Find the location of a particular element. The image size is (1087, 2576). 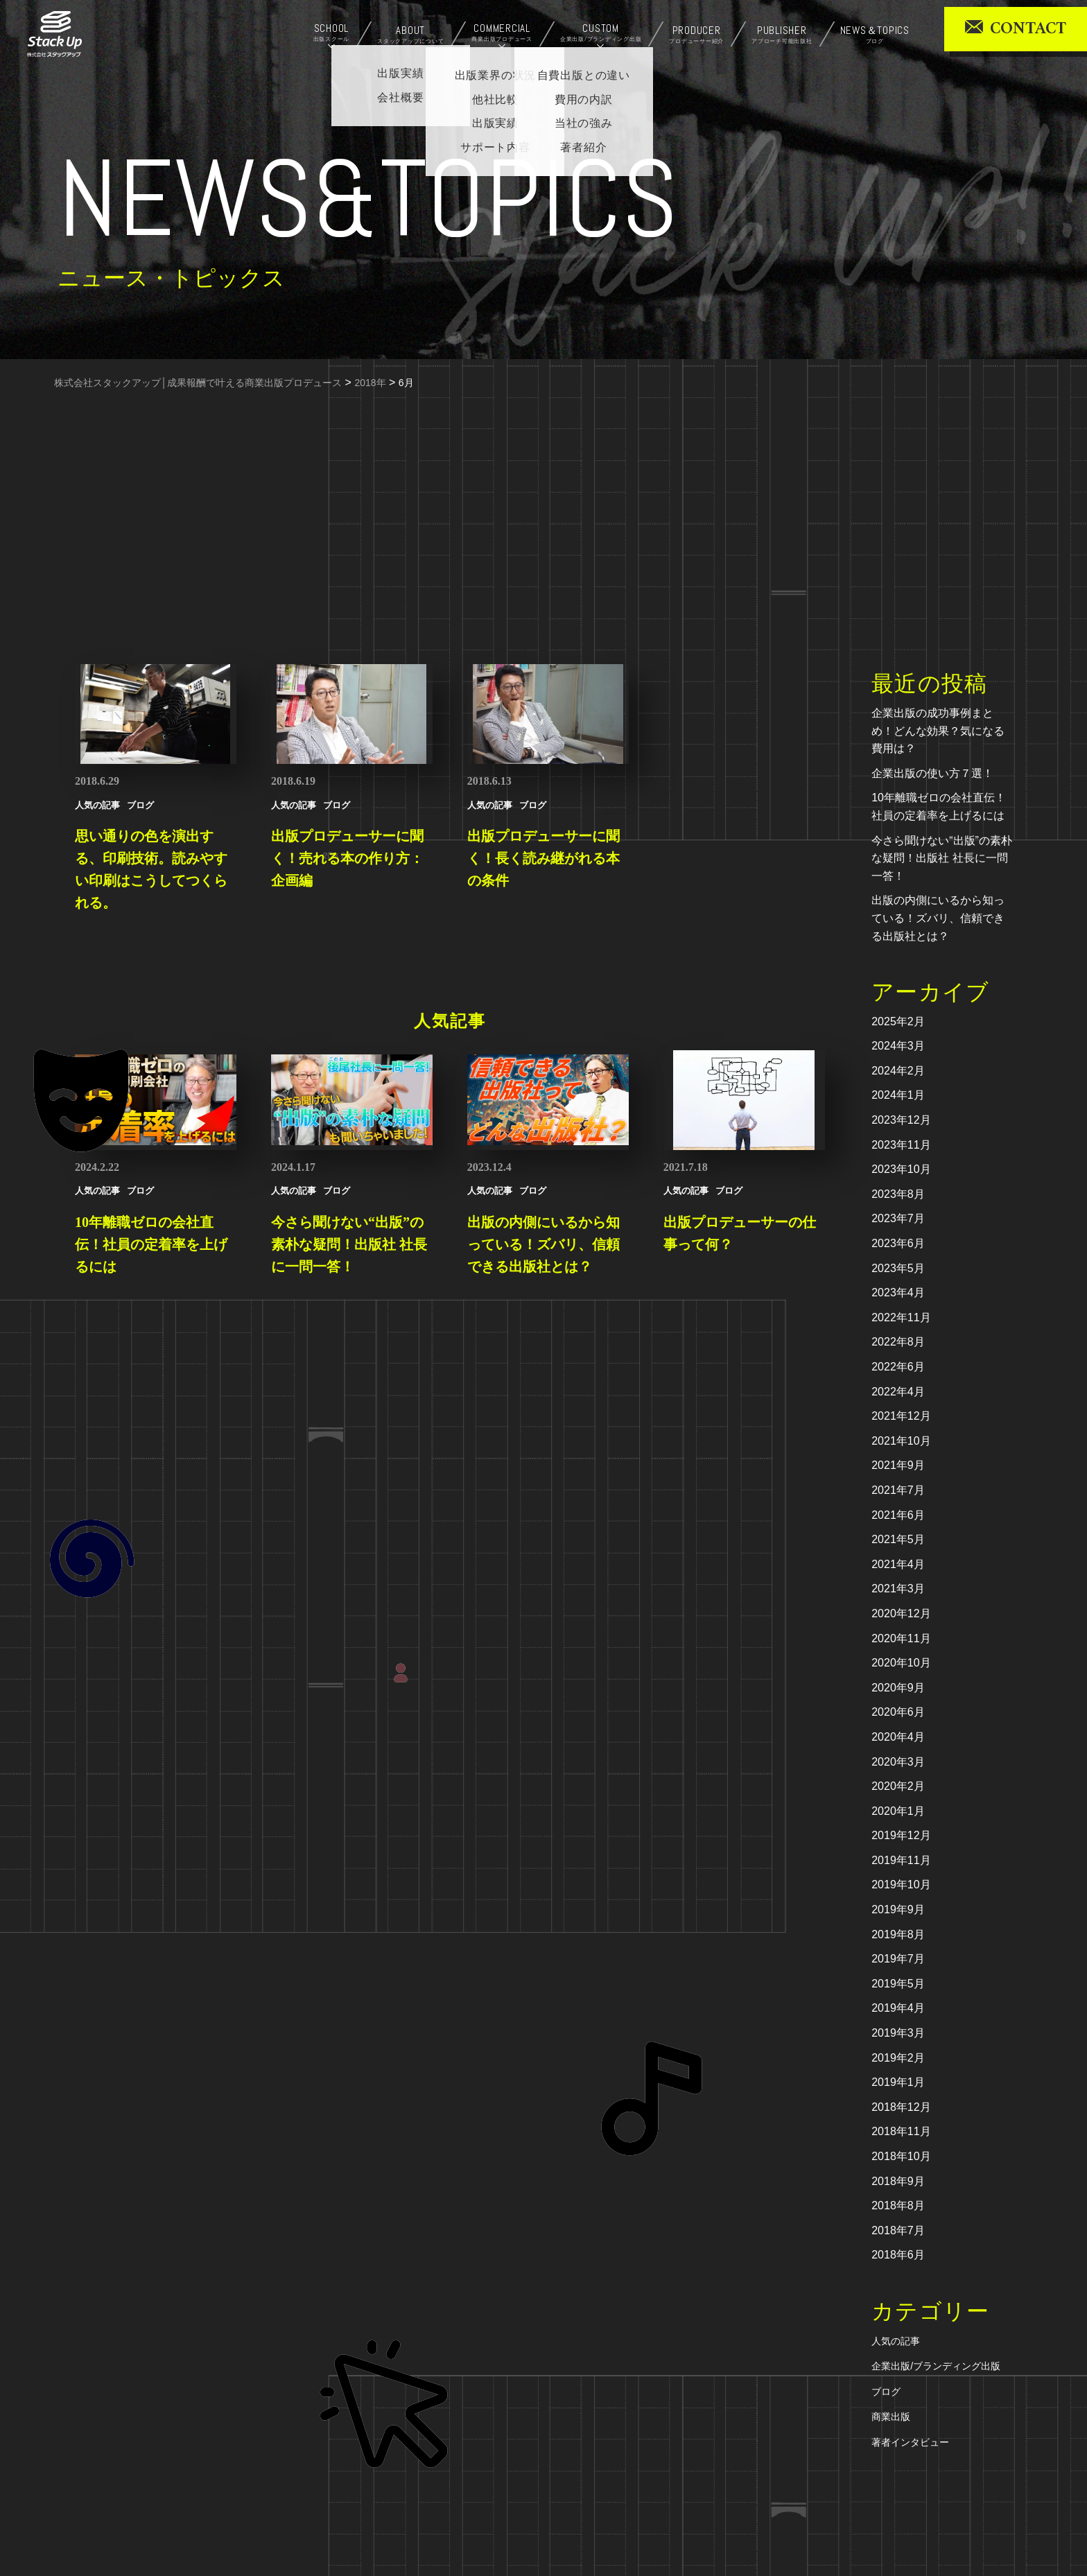

access music or audio player is located at coordinates (652, 2096).